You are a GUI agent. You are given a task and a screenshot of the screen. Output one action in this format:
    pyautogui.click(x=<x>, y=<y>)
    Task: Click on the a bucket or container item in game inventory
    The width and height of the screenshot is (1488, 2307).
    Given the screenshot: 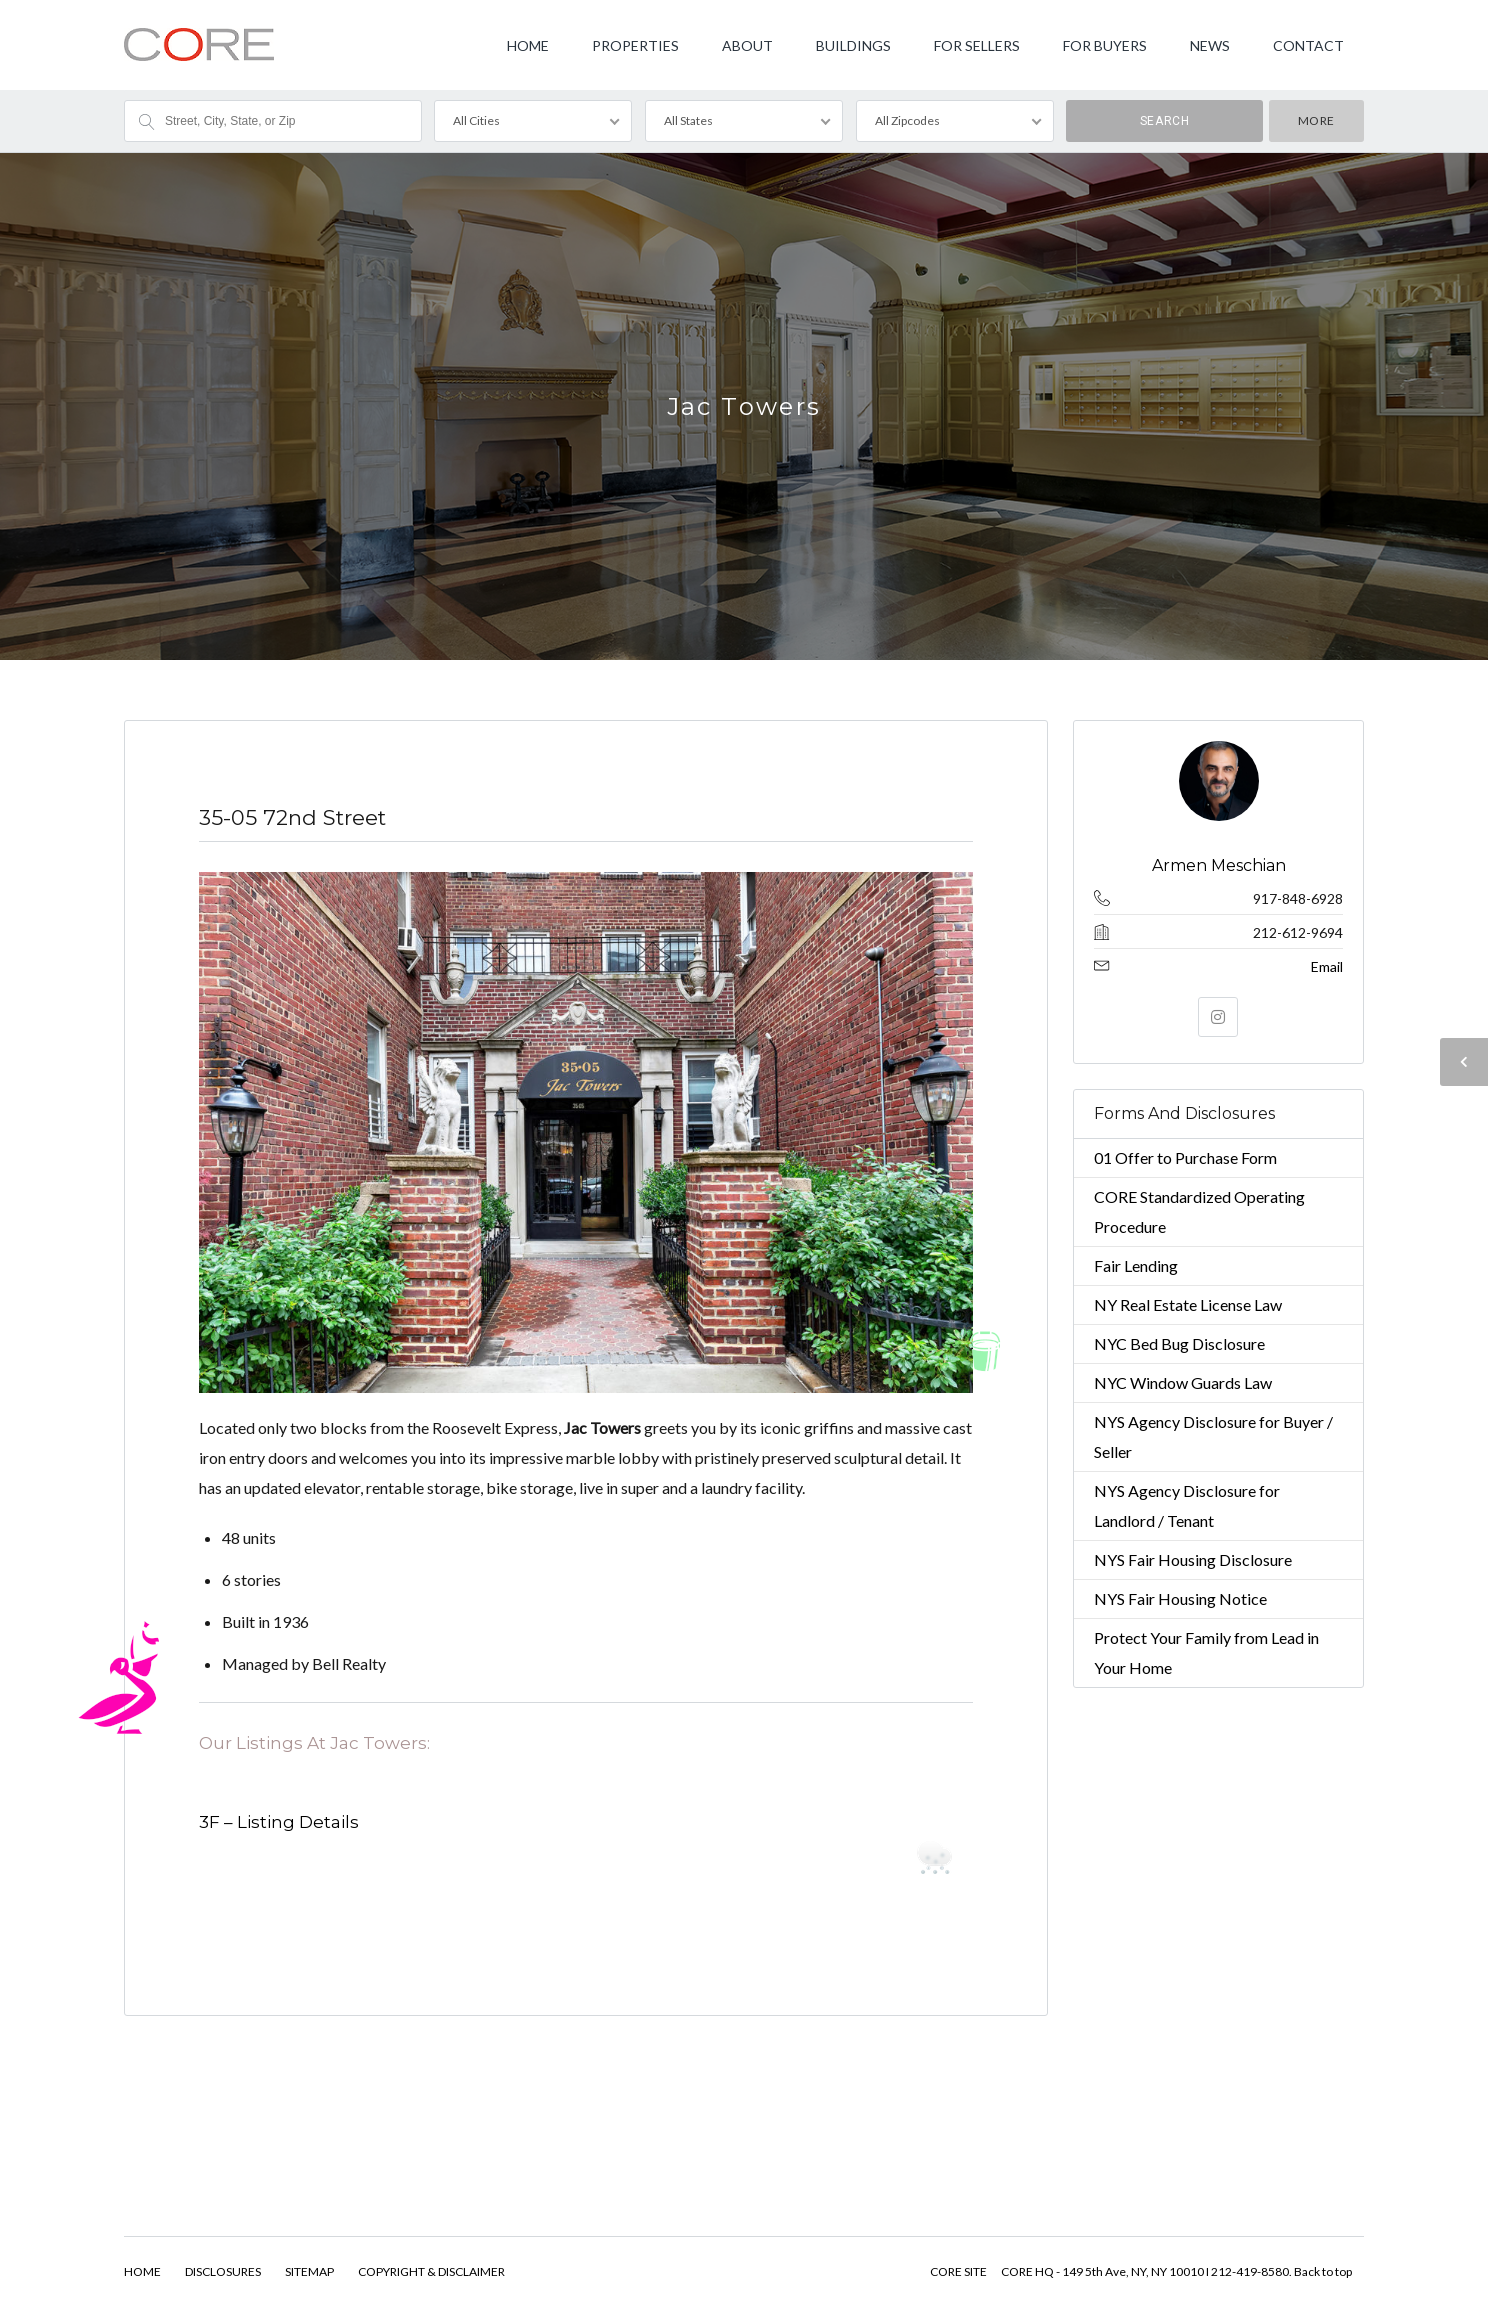 What is the action you would take?
    pyautogui.click(x=985, y=1350)
    